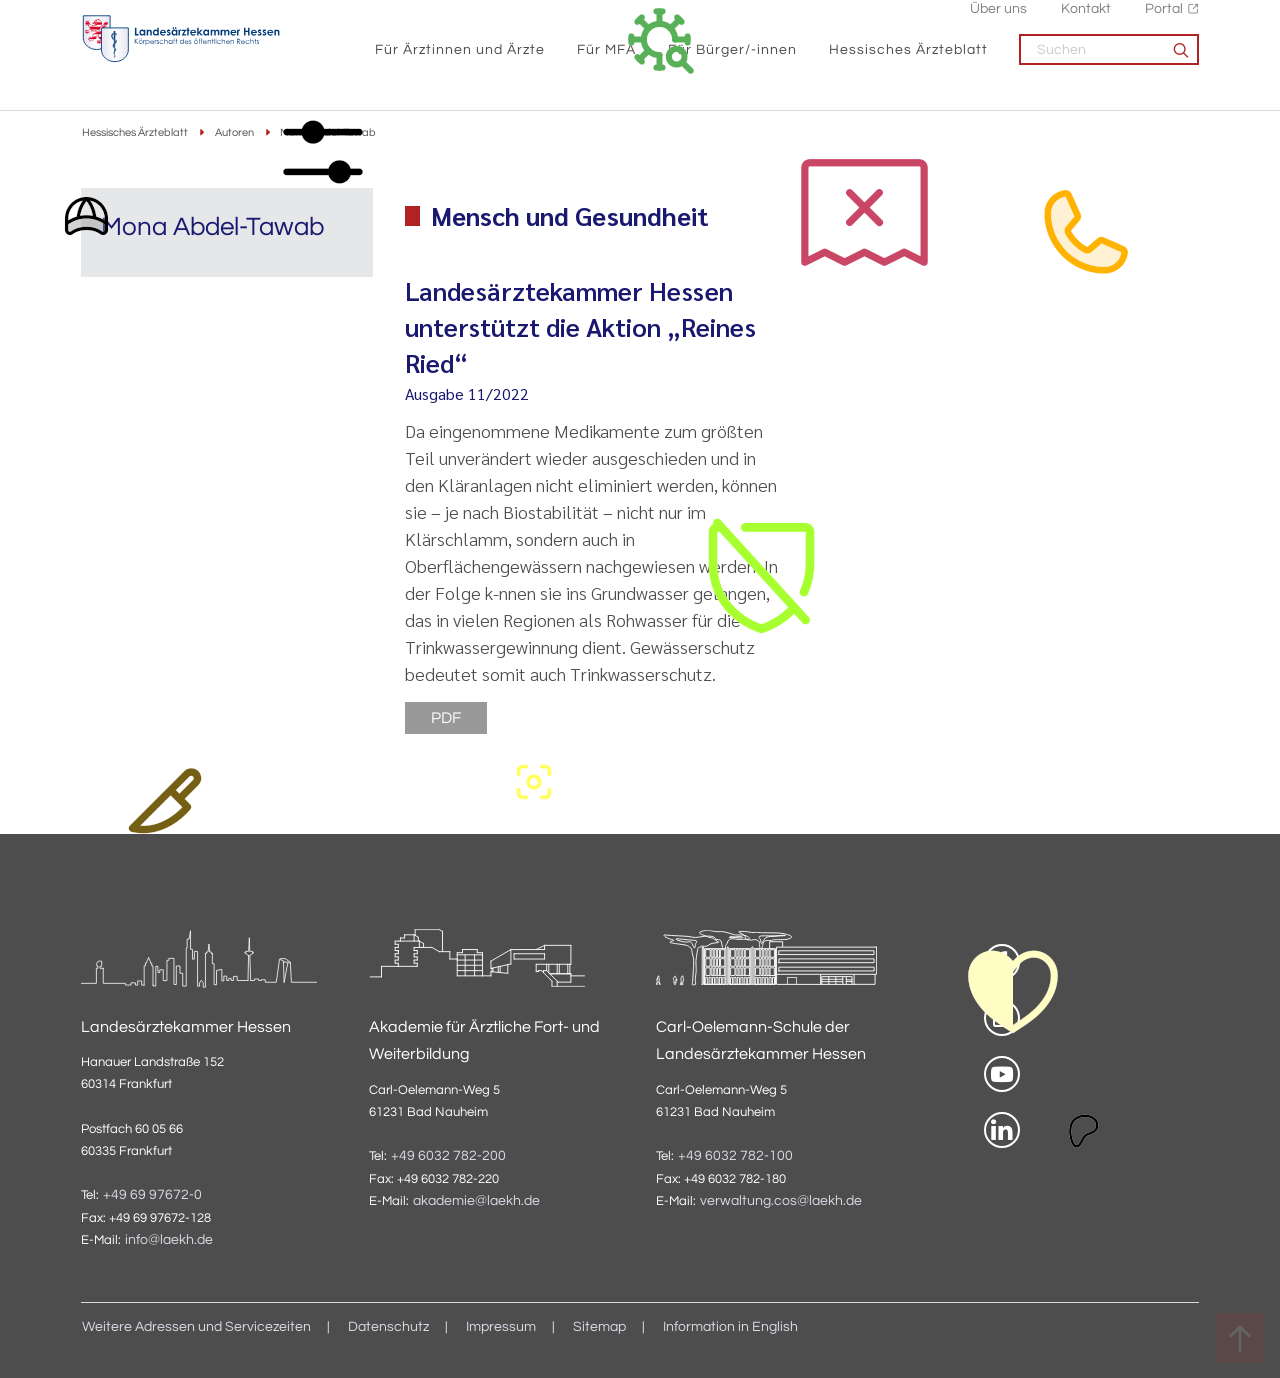  I want to click on visit patreon page, so click(1082, 1130).